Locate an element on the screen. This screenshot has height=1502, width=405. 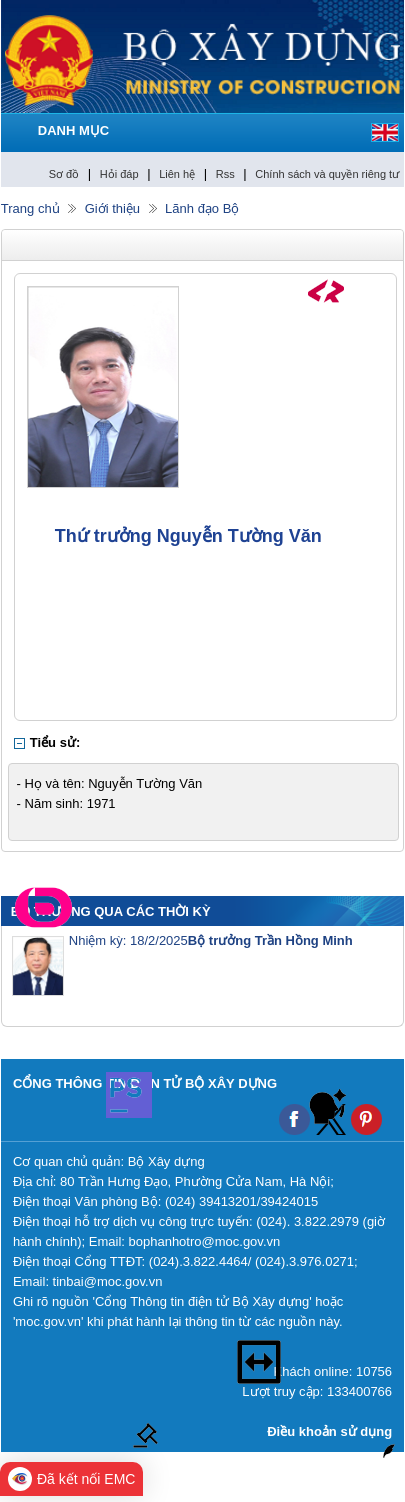
open phpstorm ide is located at coordinates (129, 1095).